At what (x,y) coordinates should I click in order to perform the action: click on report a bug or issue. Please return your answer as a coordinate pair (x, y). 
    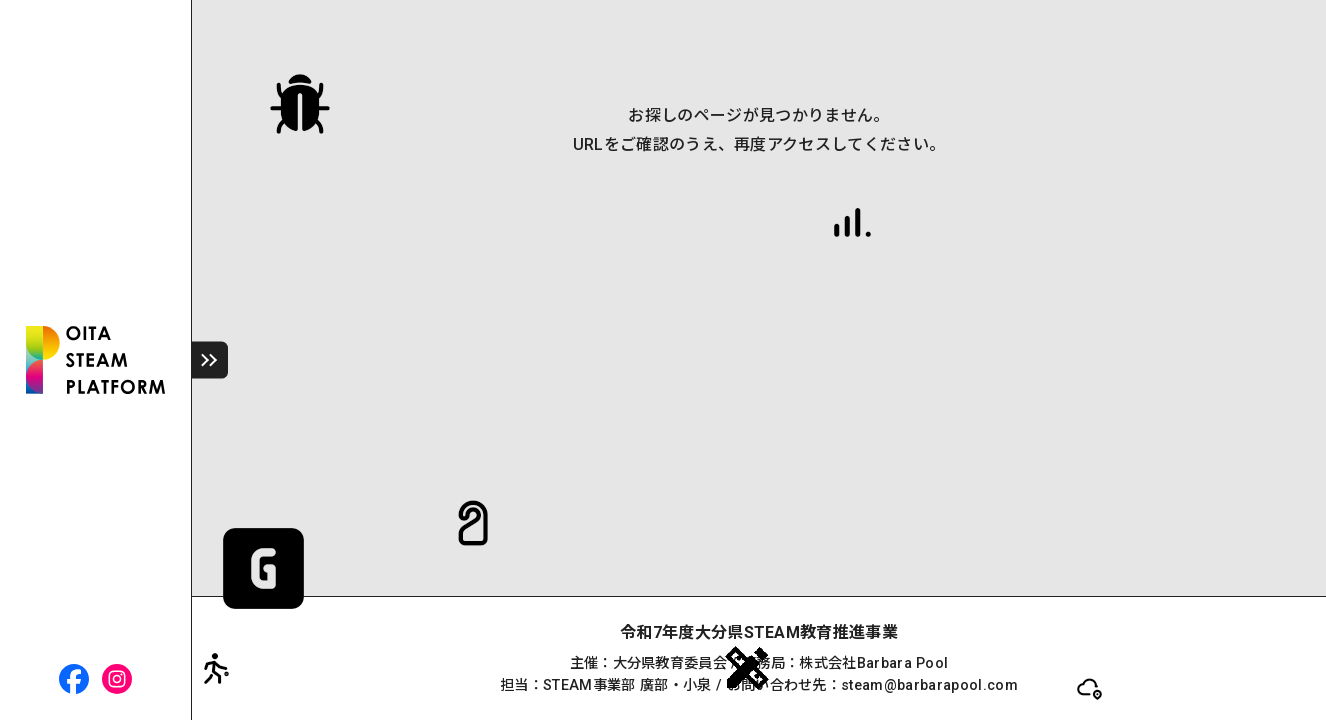
    Looking at the image, I should click on (300, 104).